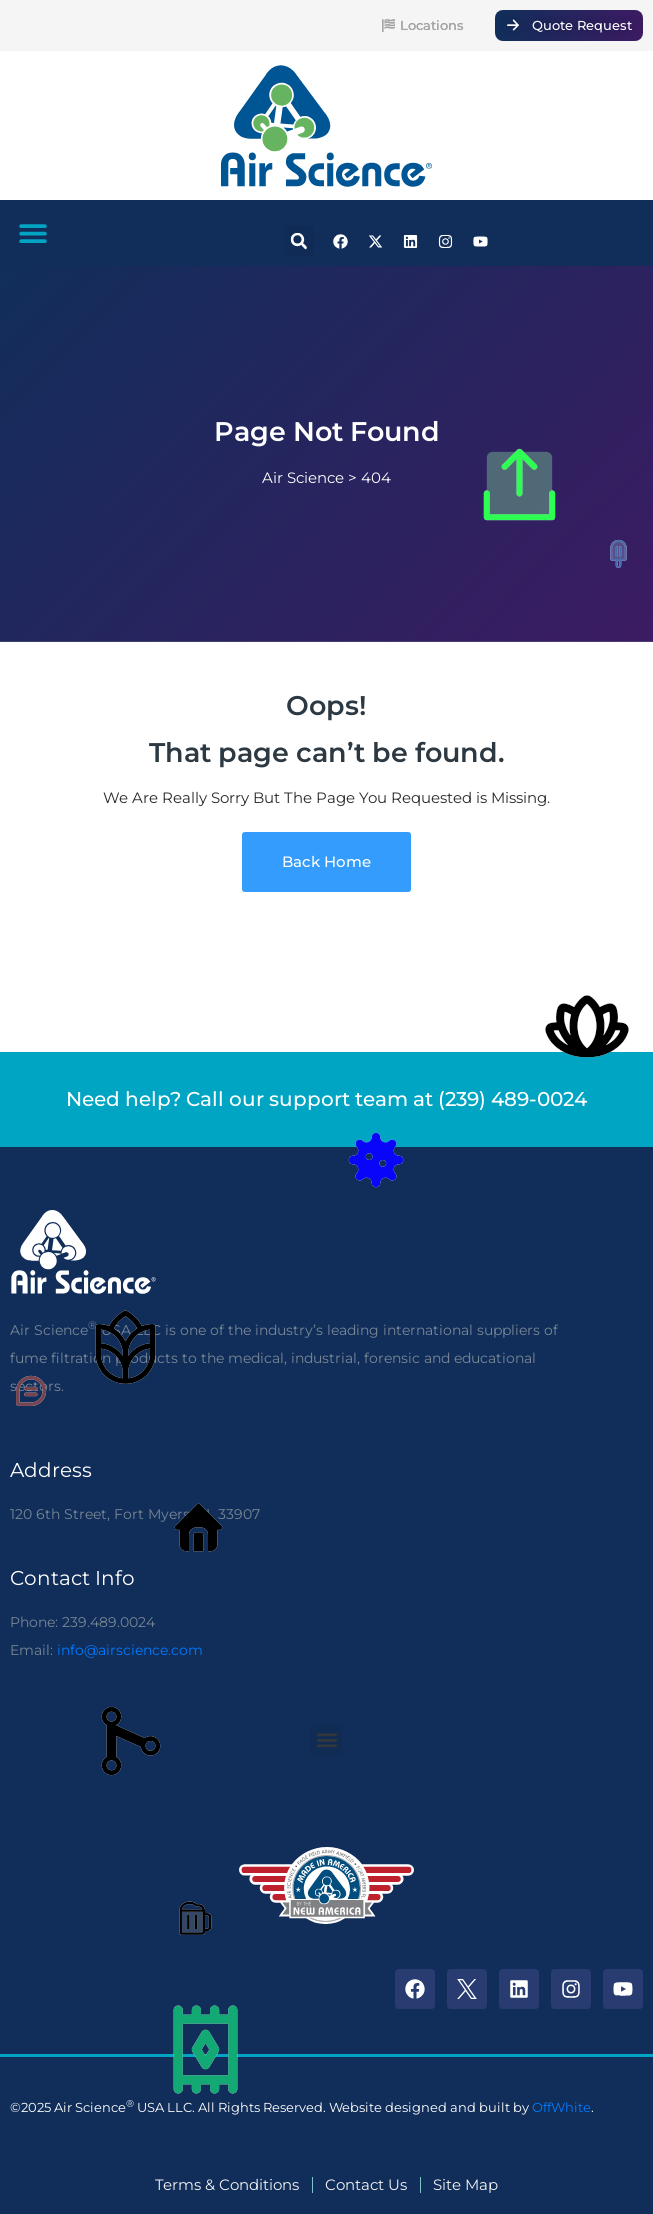 The height and width of the screenshot is (2214, 653). I want to click on view or manage home decor items, so click(205, 2049).